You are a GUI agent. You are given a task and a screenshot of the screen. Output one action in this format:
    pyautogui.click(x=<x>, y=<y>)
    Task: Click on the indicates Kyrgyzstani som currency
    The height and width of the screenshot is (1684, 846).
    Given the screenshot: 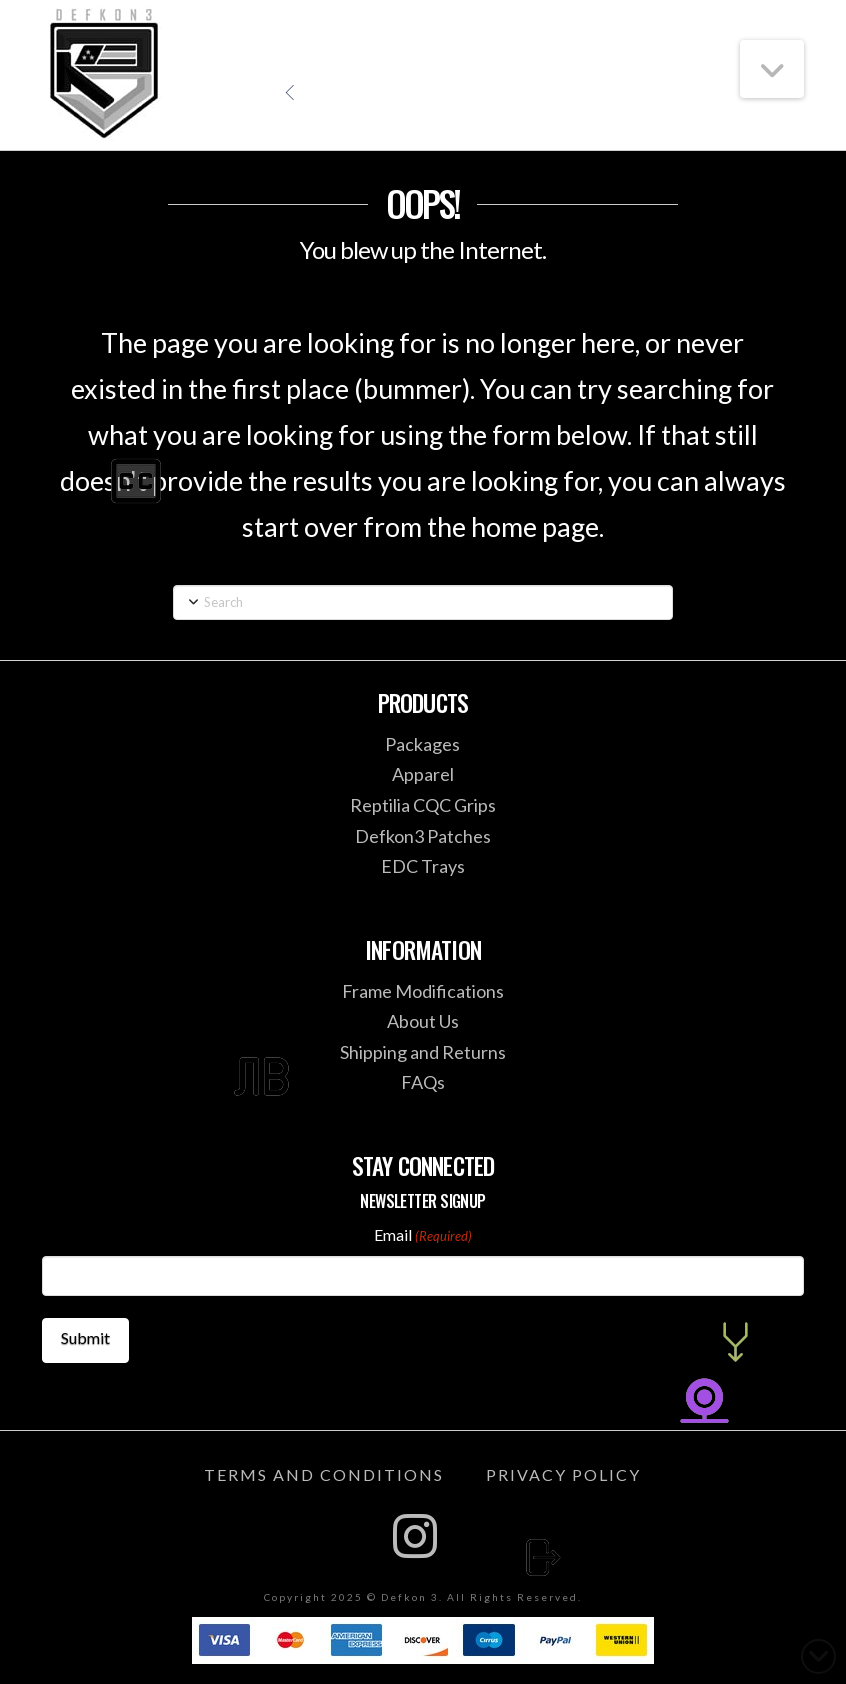 What is the action you would take?
    pyautogui.click(x=261, y=1076)
    